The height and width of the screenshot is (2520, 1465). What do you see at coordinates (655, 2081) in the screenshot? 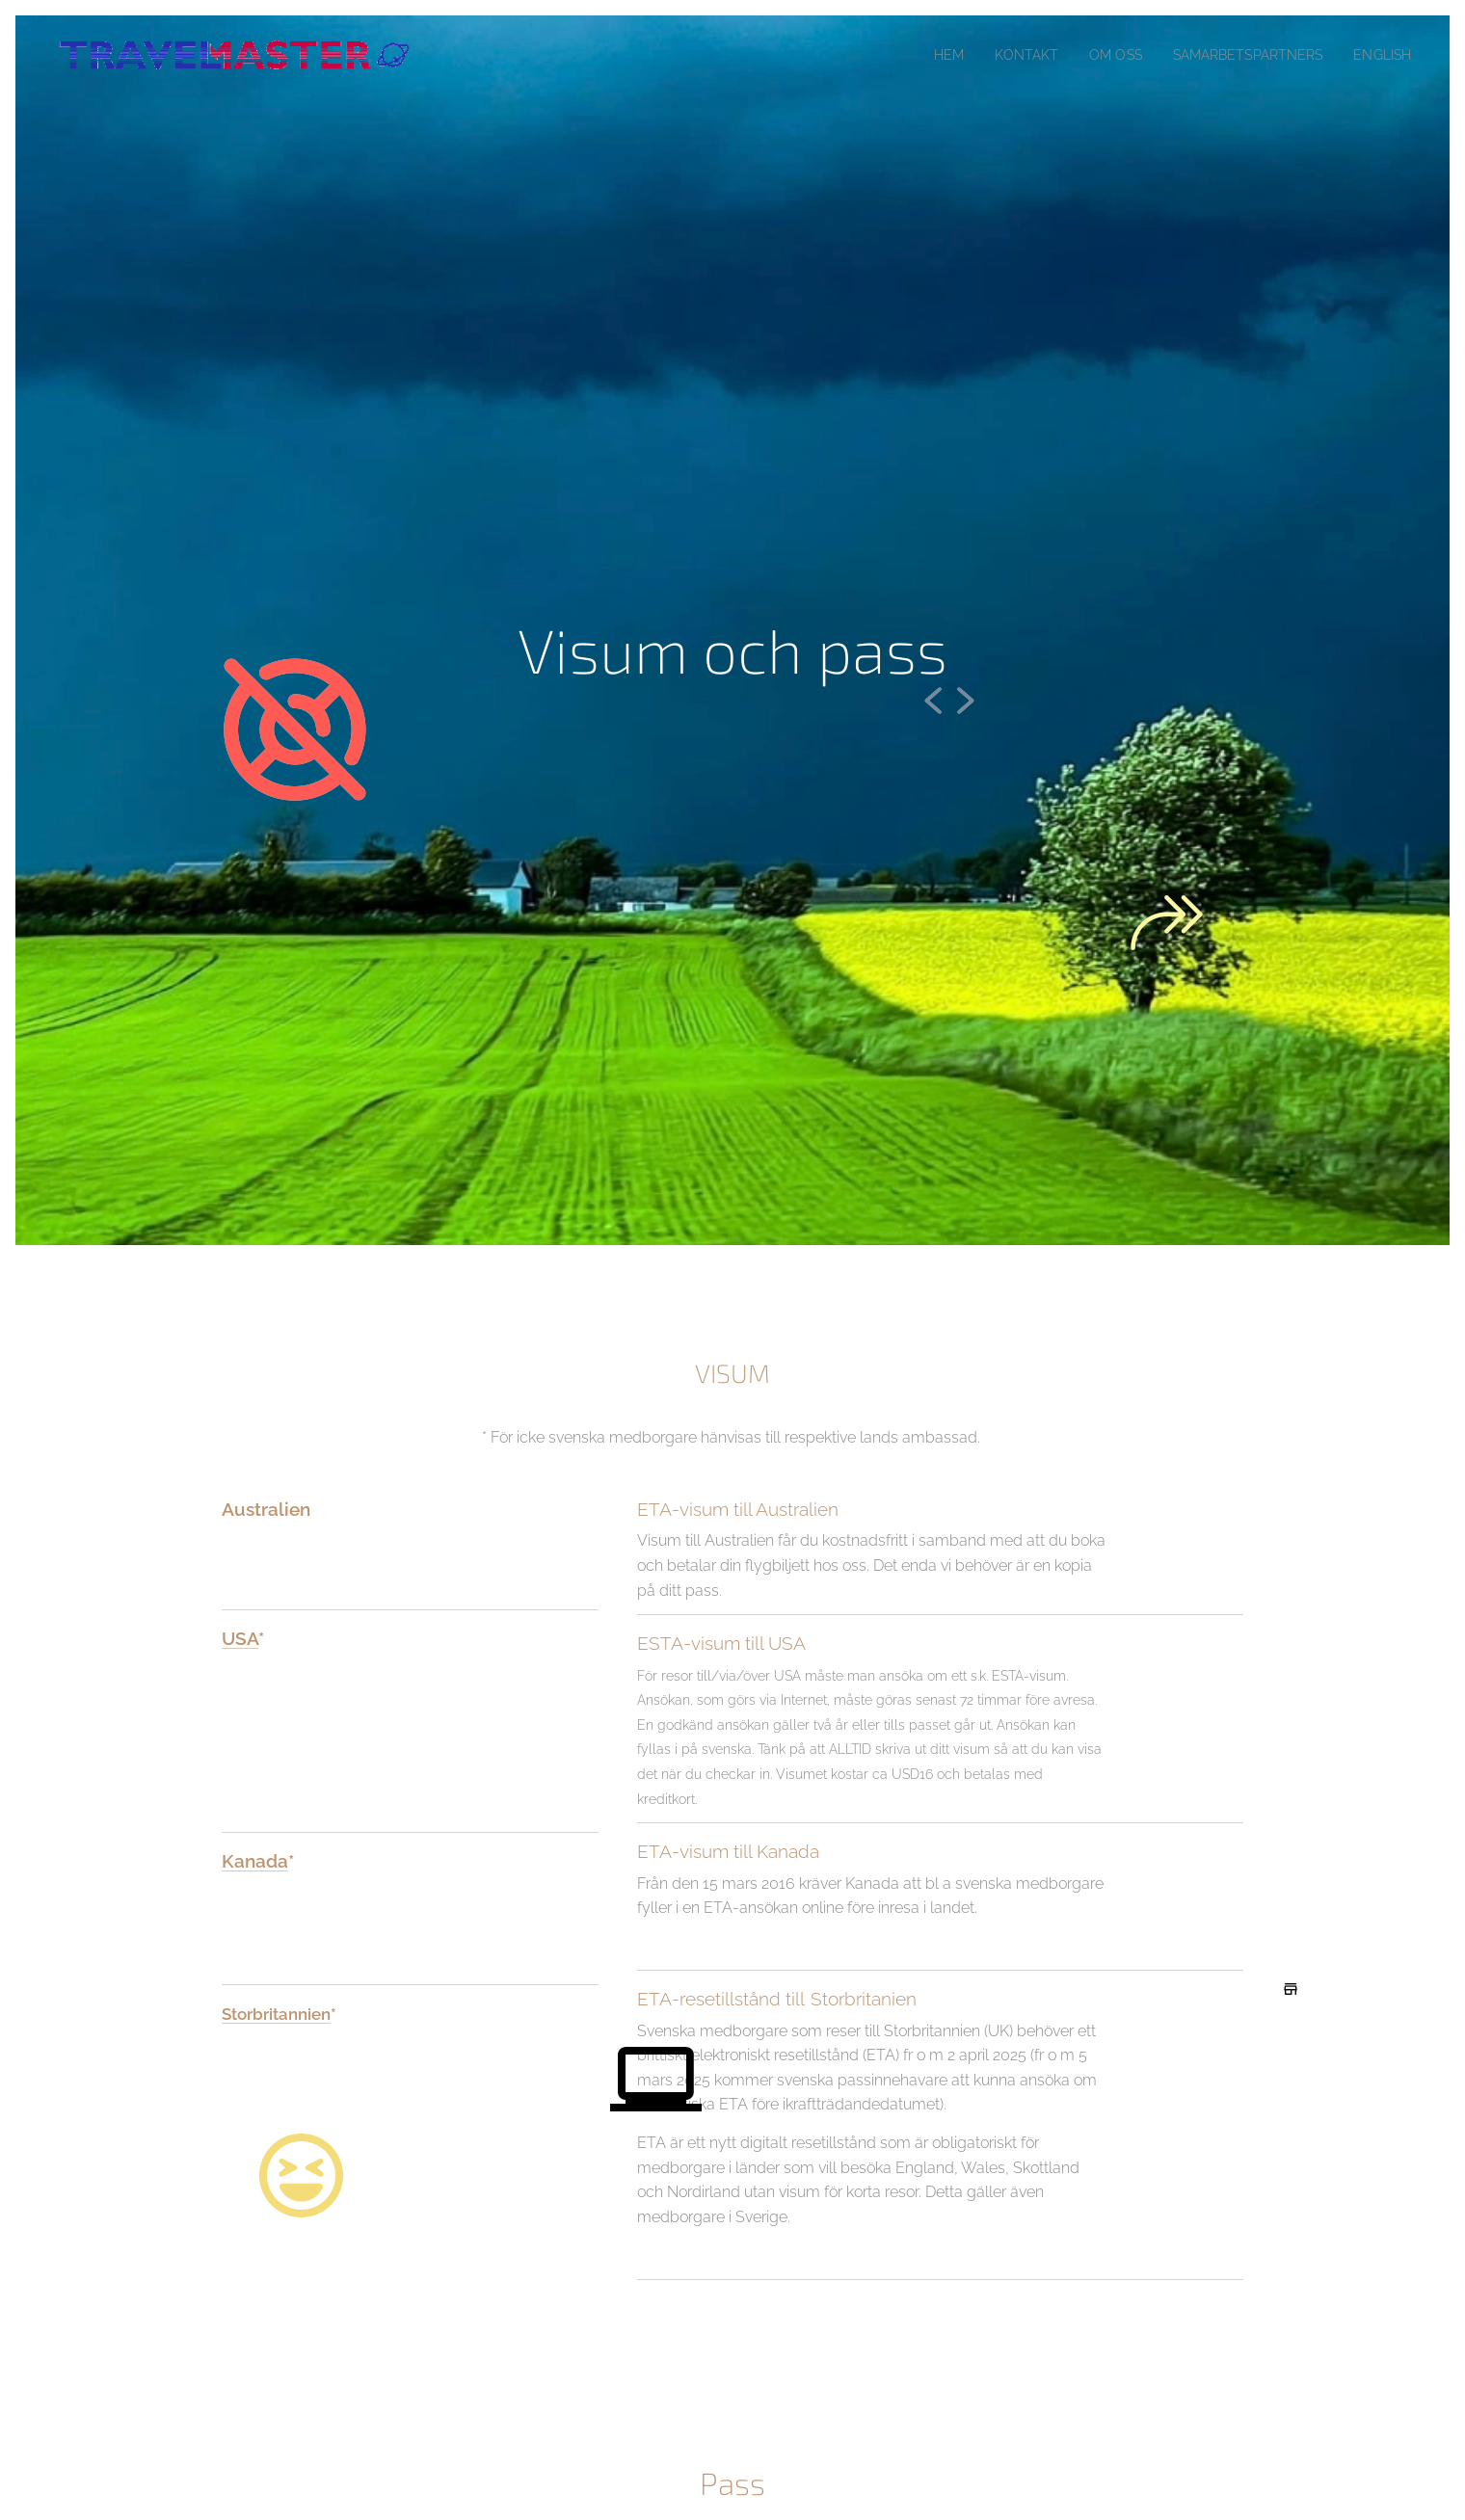
I see `access windows laptop or PC settings` at bounding box center [655, 2081].